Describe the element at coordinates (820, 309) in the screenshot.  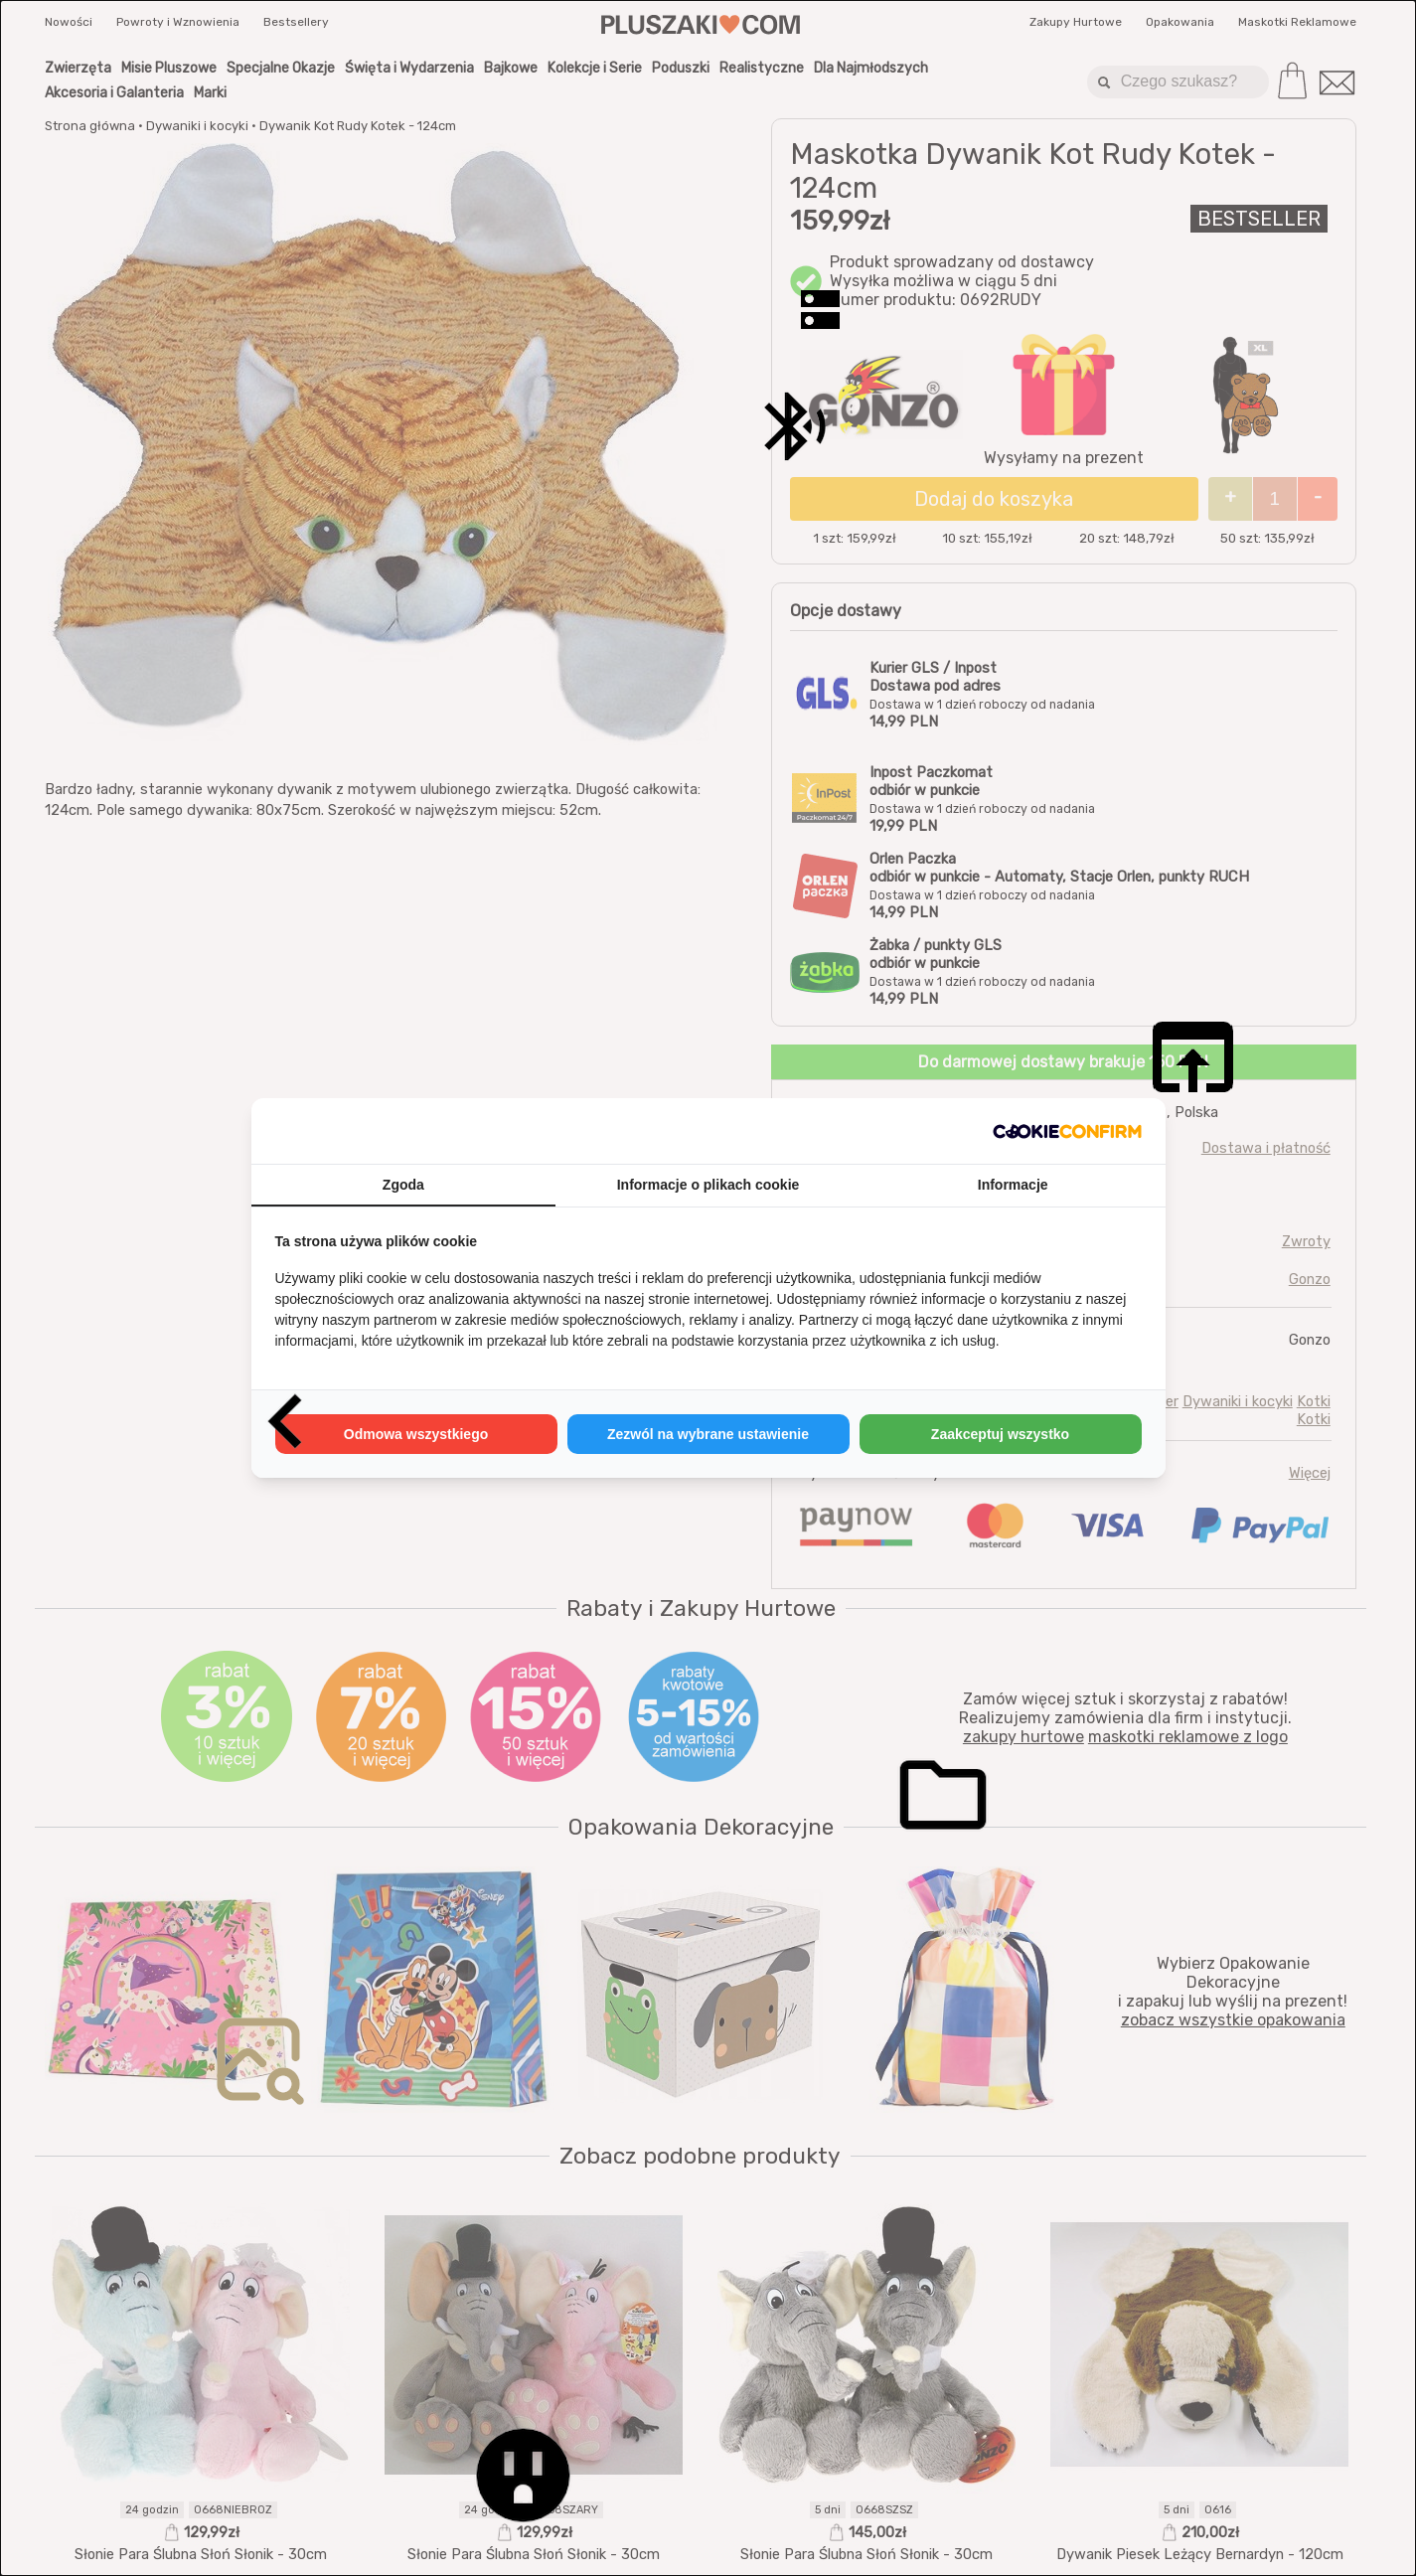
I see `access server or DNS settings` at that location.